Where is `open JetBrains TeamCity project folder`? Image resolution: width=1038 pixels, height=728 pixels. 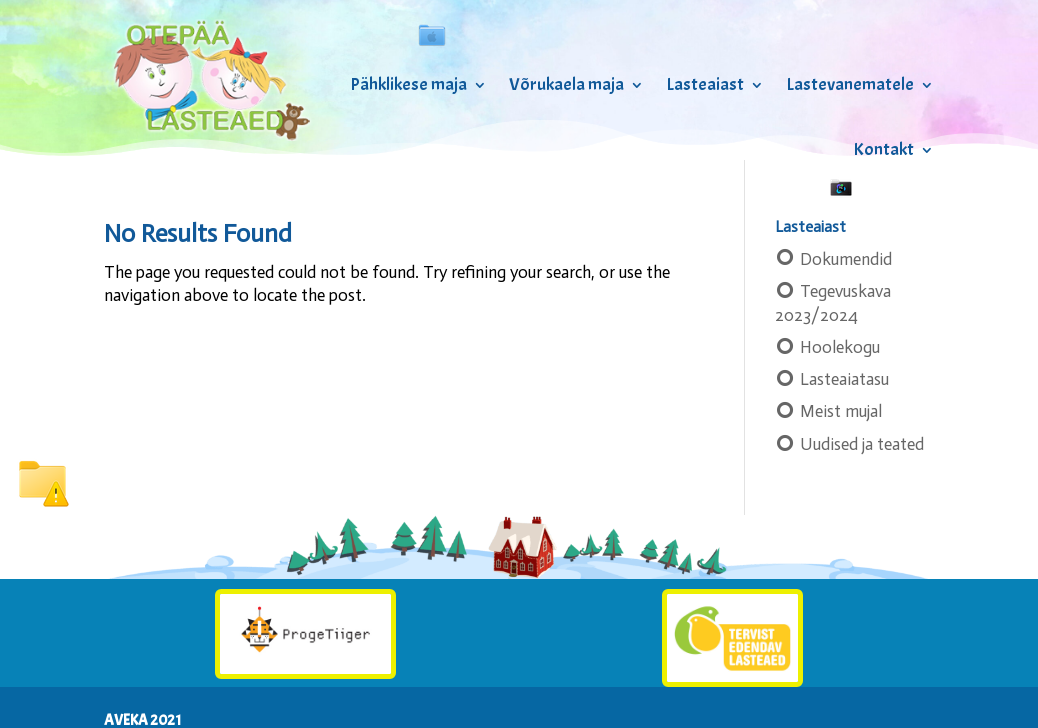 open JetBrains TeamCity project folder is located at coordinates (841, 188).